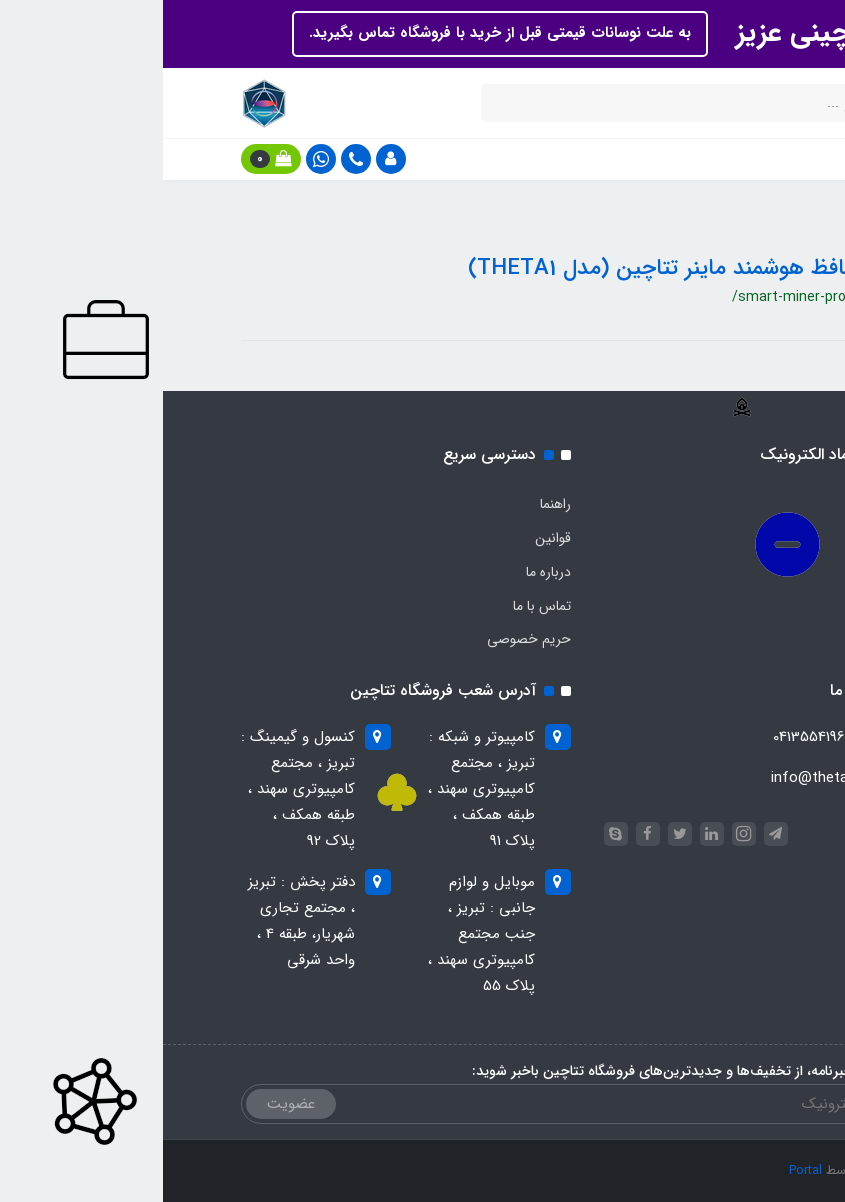 Image resolution: width=845 pixels, height=1202 pixels. What do you see at coordinates (397, 793) in the screenshot?
I see `club suit symbol for card games` at bounding box center [397, 793].